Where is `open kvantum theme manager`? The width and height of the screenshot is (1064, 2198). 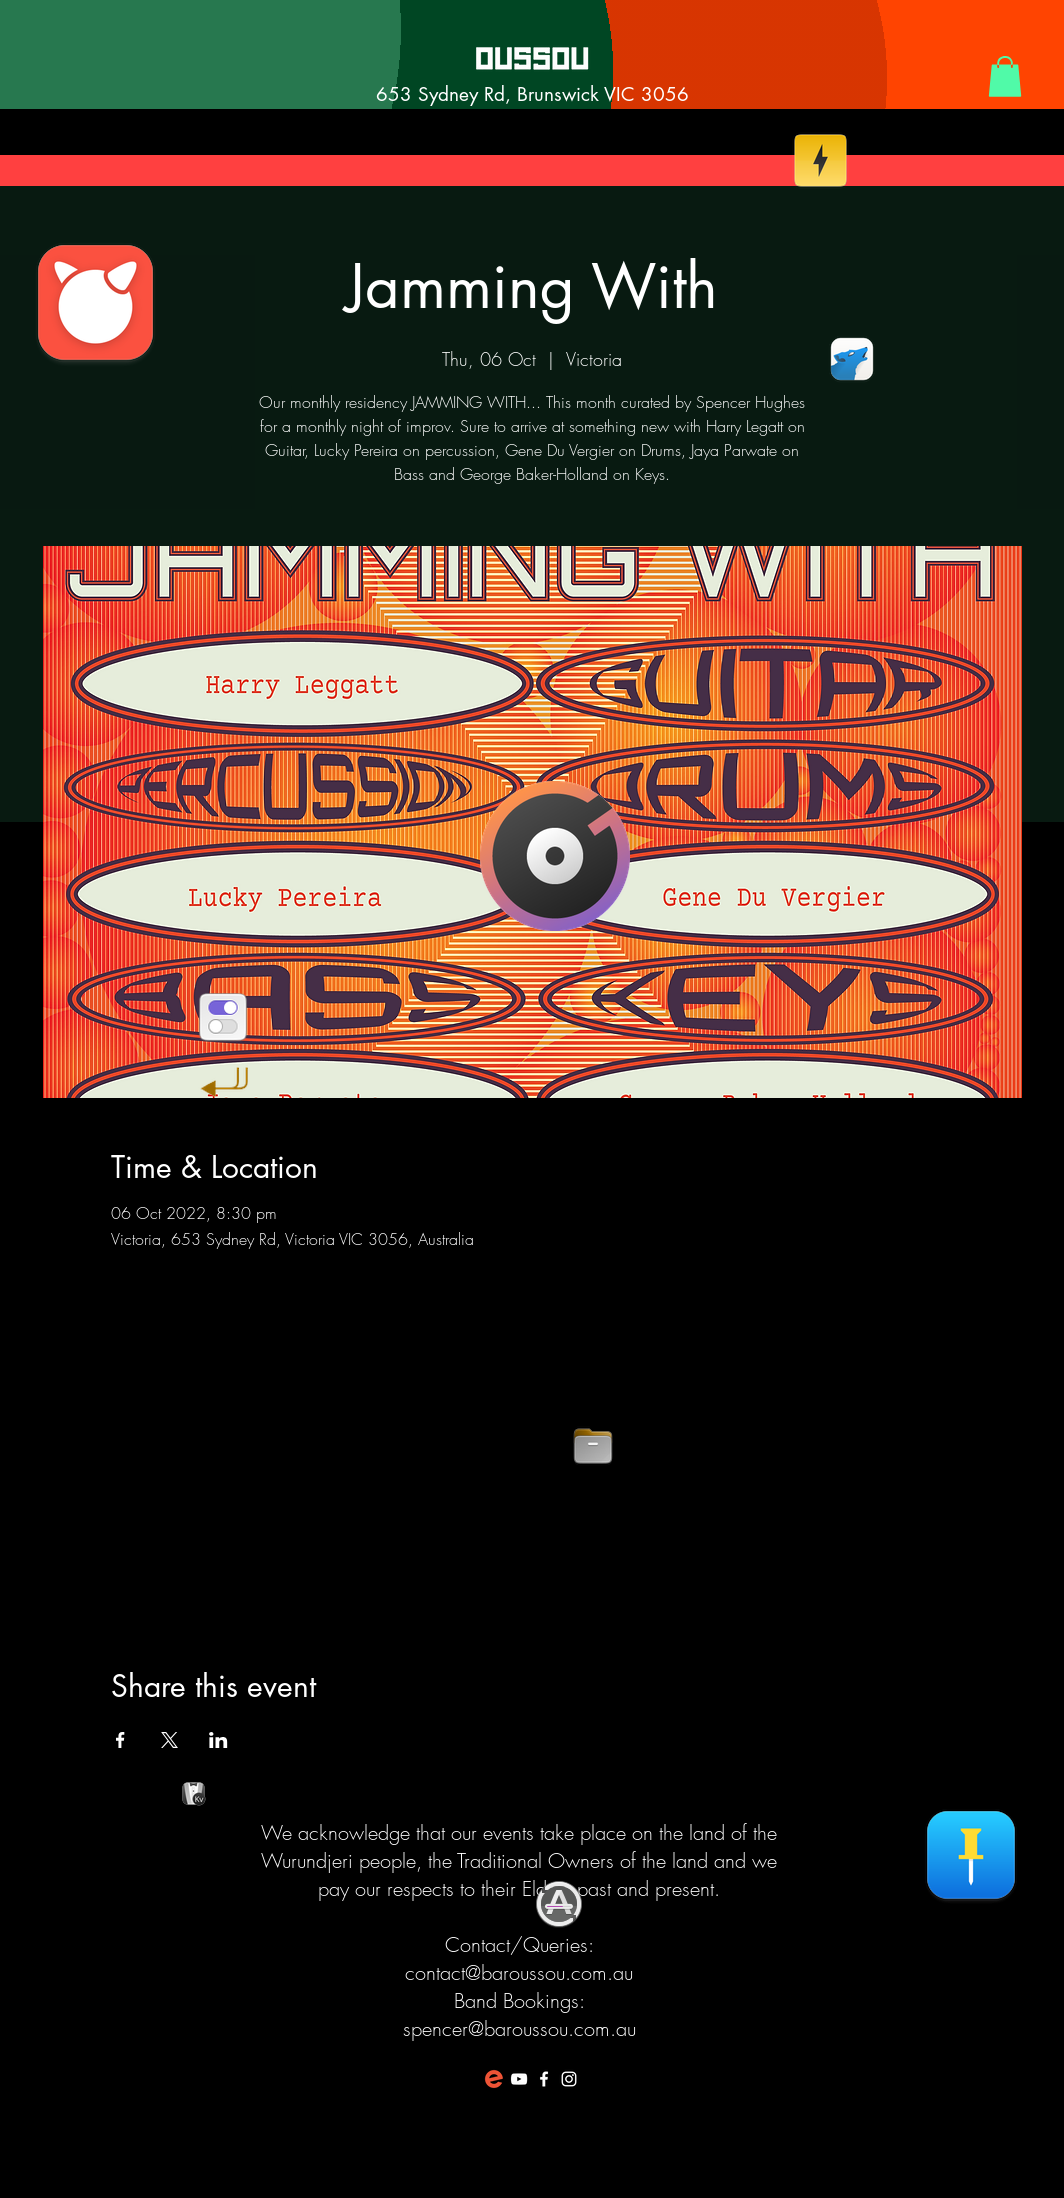
open kvantum theme manager is located at coordinates (193, 1793).